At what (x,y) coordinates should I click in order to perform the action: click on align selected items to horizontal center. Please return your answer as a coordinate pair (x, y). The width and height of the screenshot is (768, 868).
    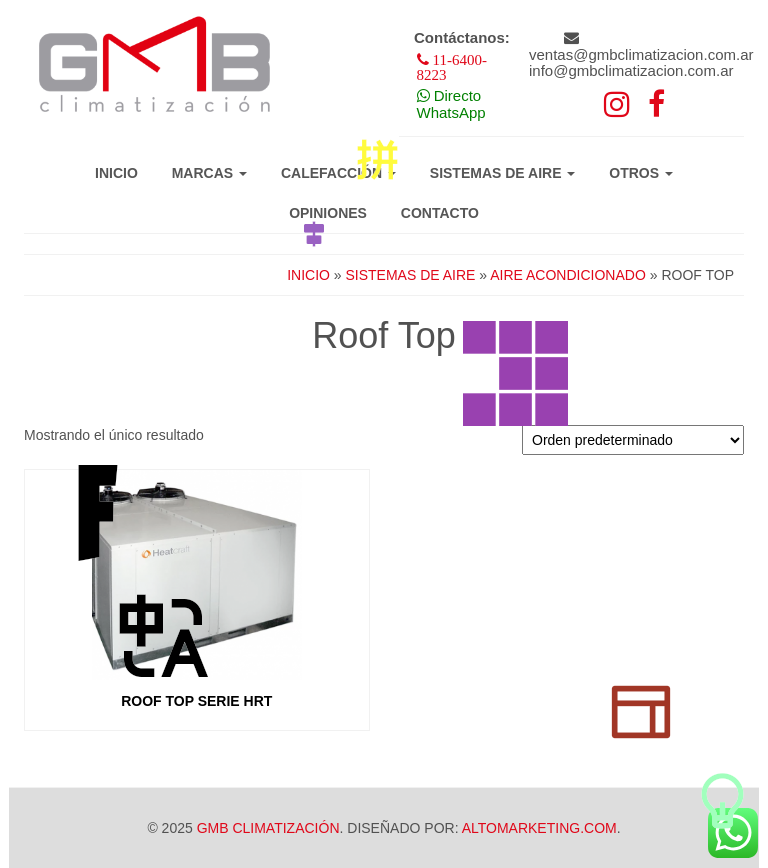
    Looking at the image, I should click on (314, 234).